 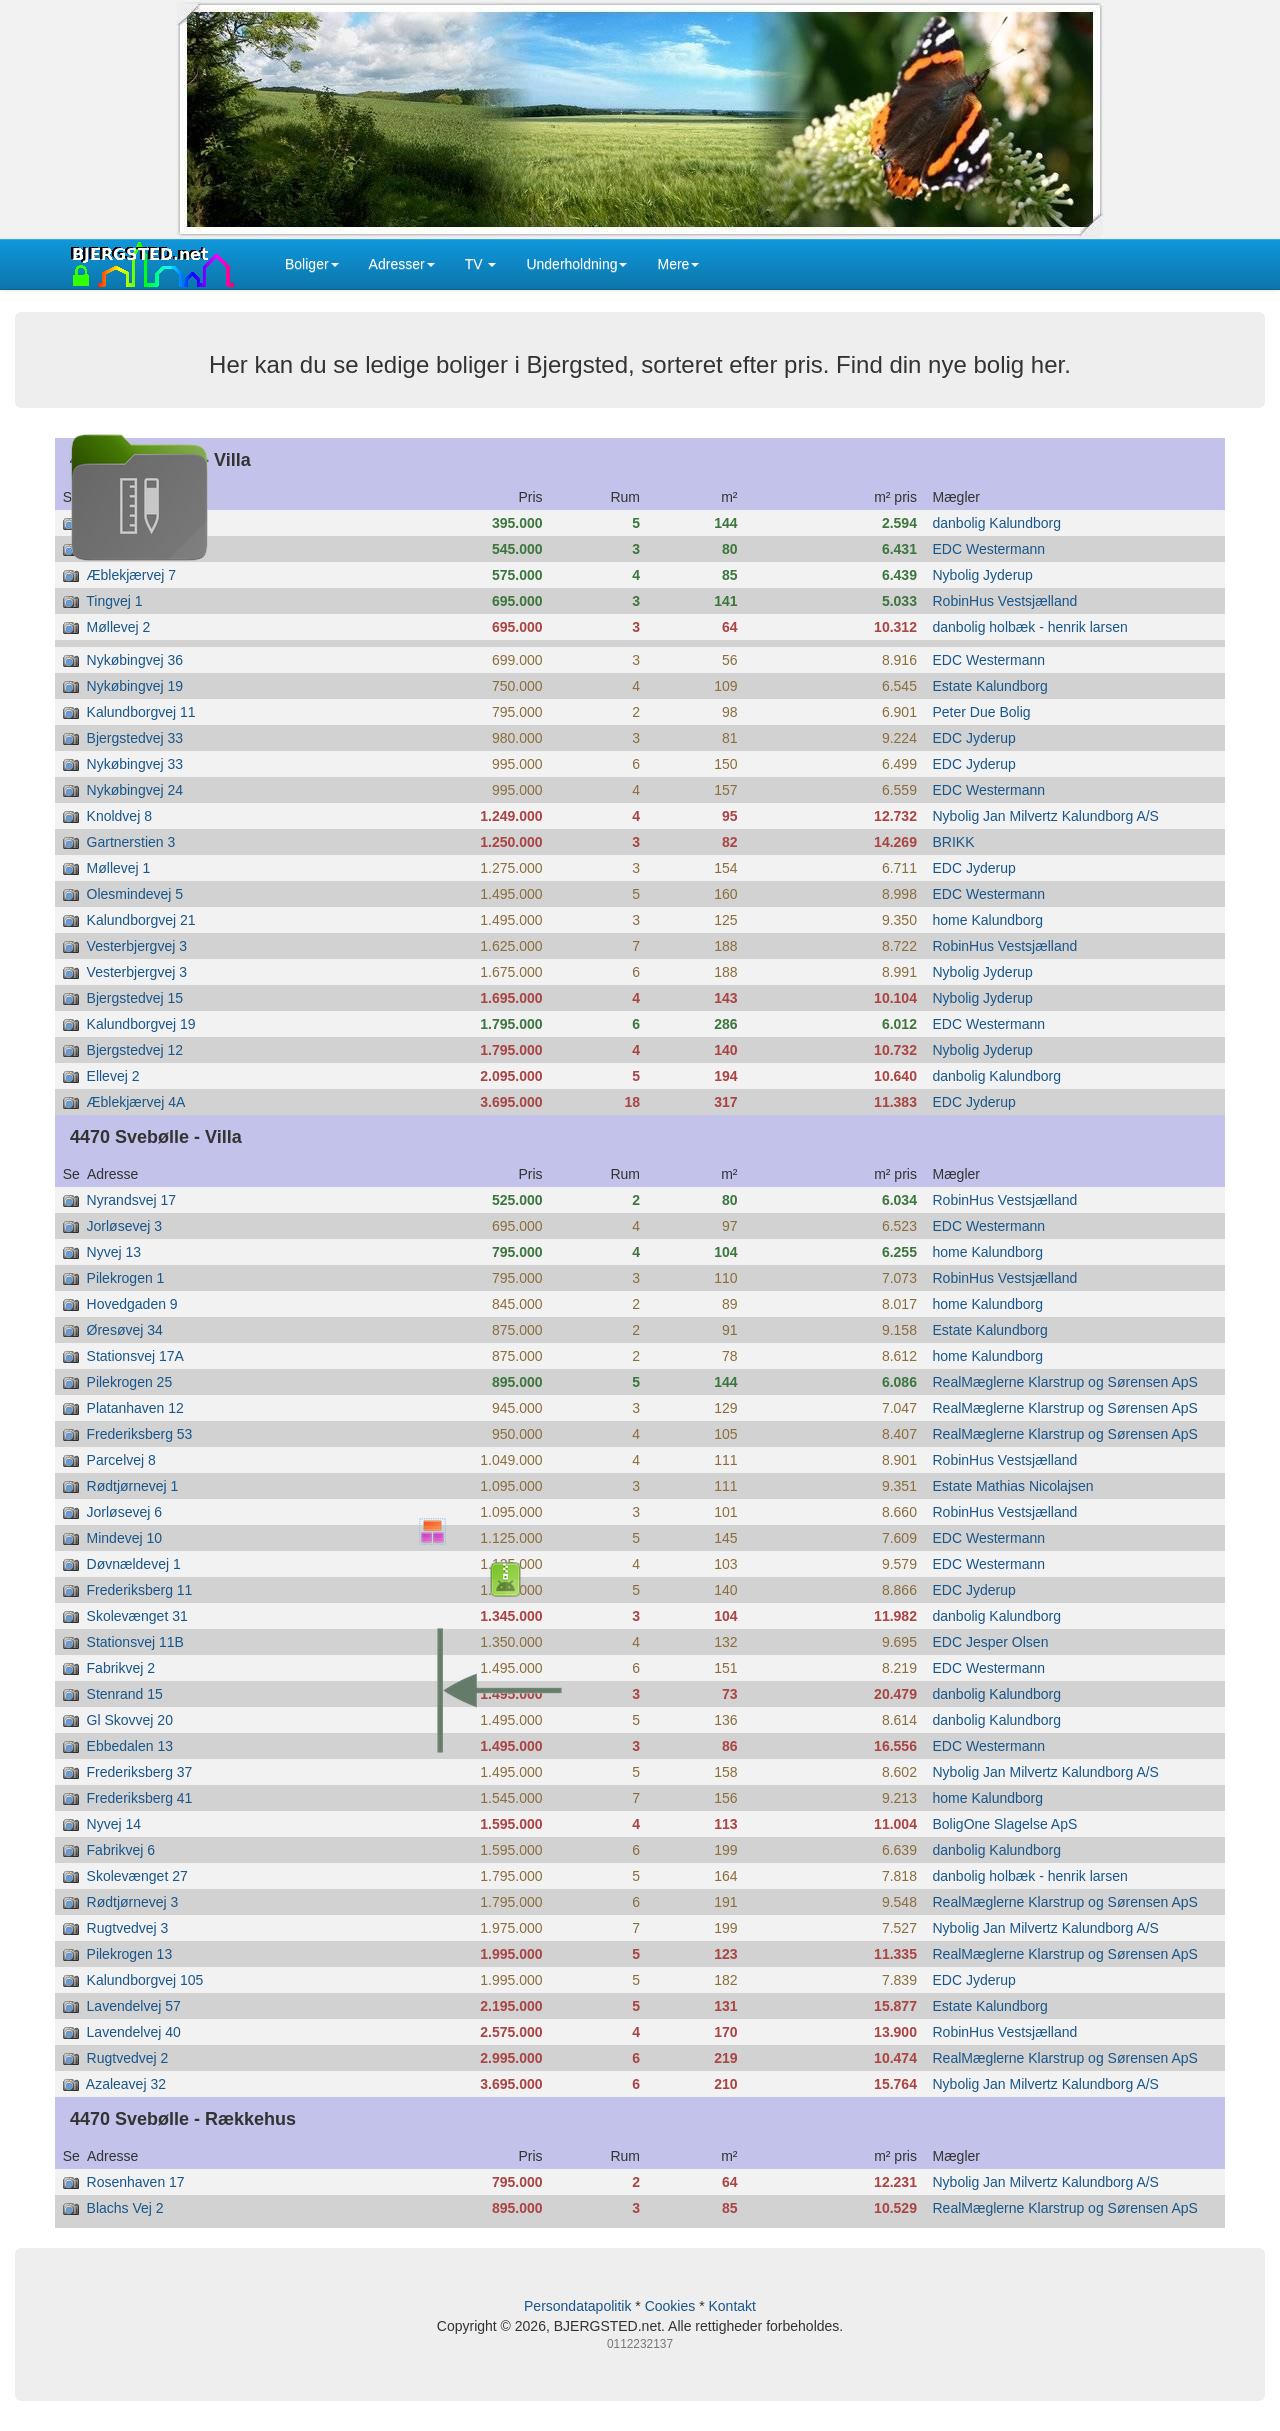 What do you see at coordinates (432, 1531) in the screenshot?
I see `select all items in the current view` at bounding box center [432, 1531].